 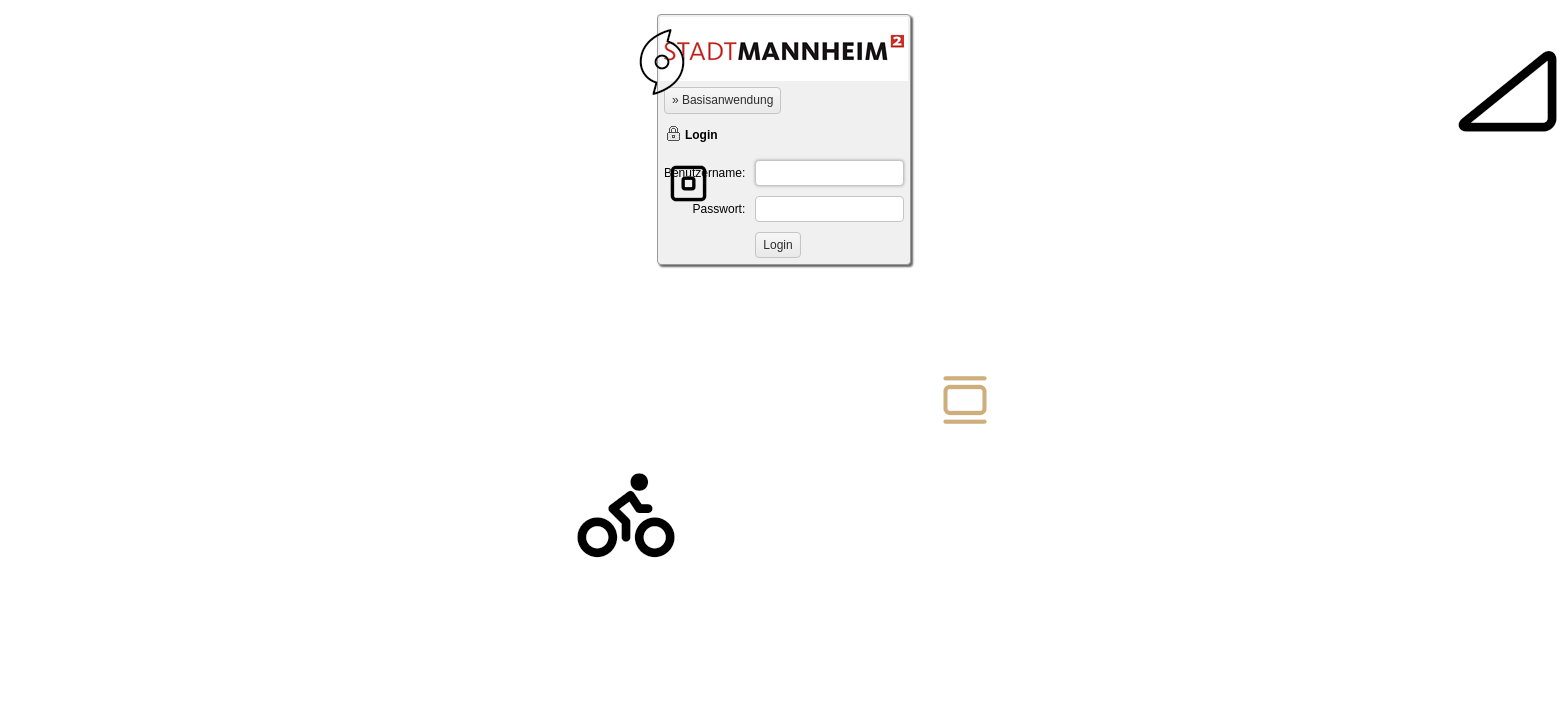 What do you see at coordinates (688, 183) in the screenshot?
I see `stop media playback` at bounding box center [688, 183].